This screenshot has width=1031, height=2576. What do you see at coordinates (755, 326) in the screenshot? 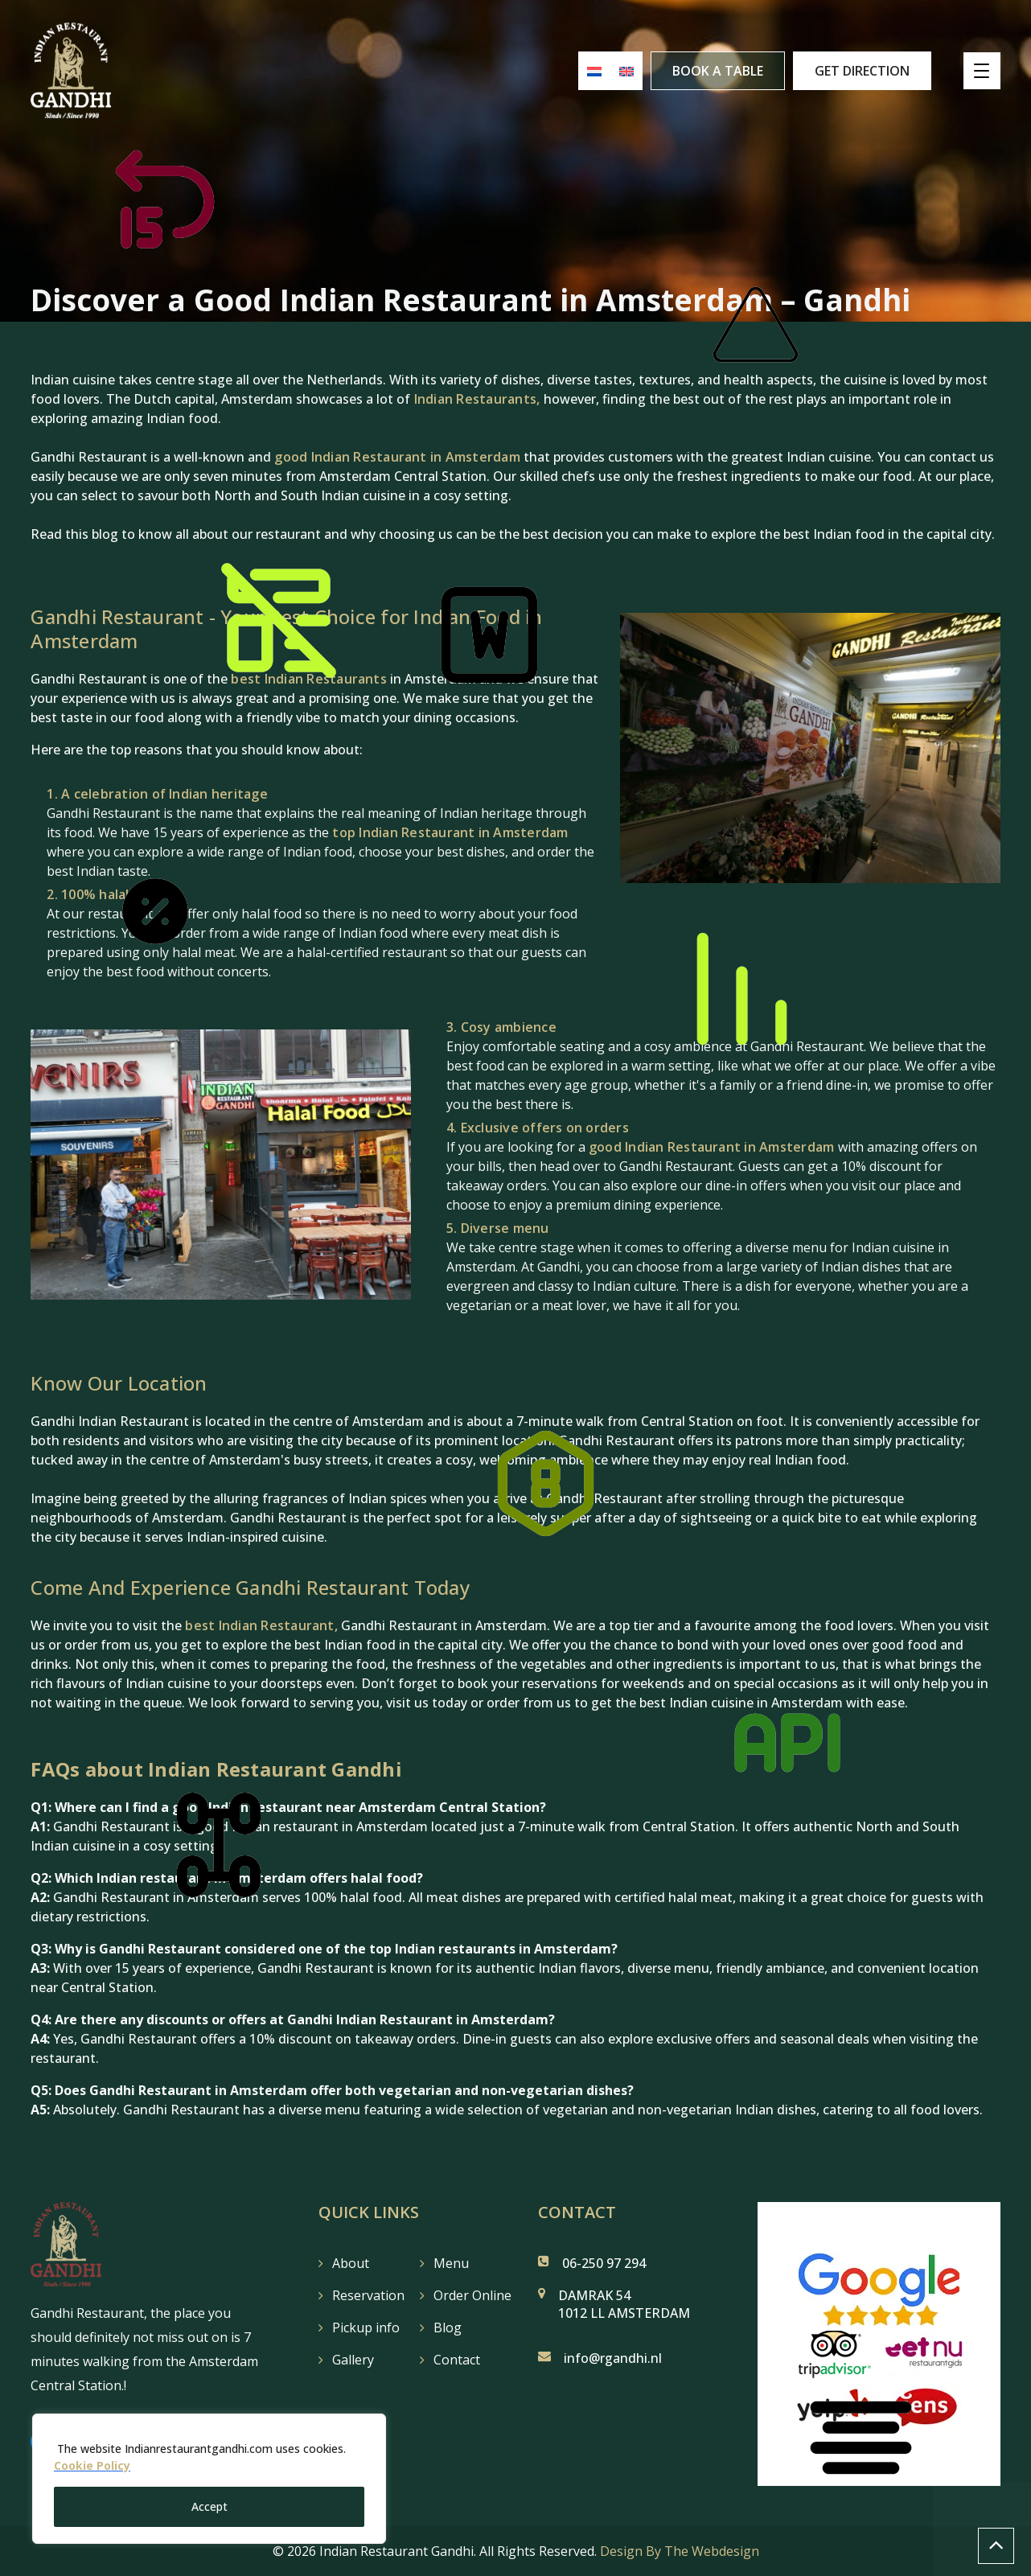
I see `play or start media content` at bounding box center [755, 326].